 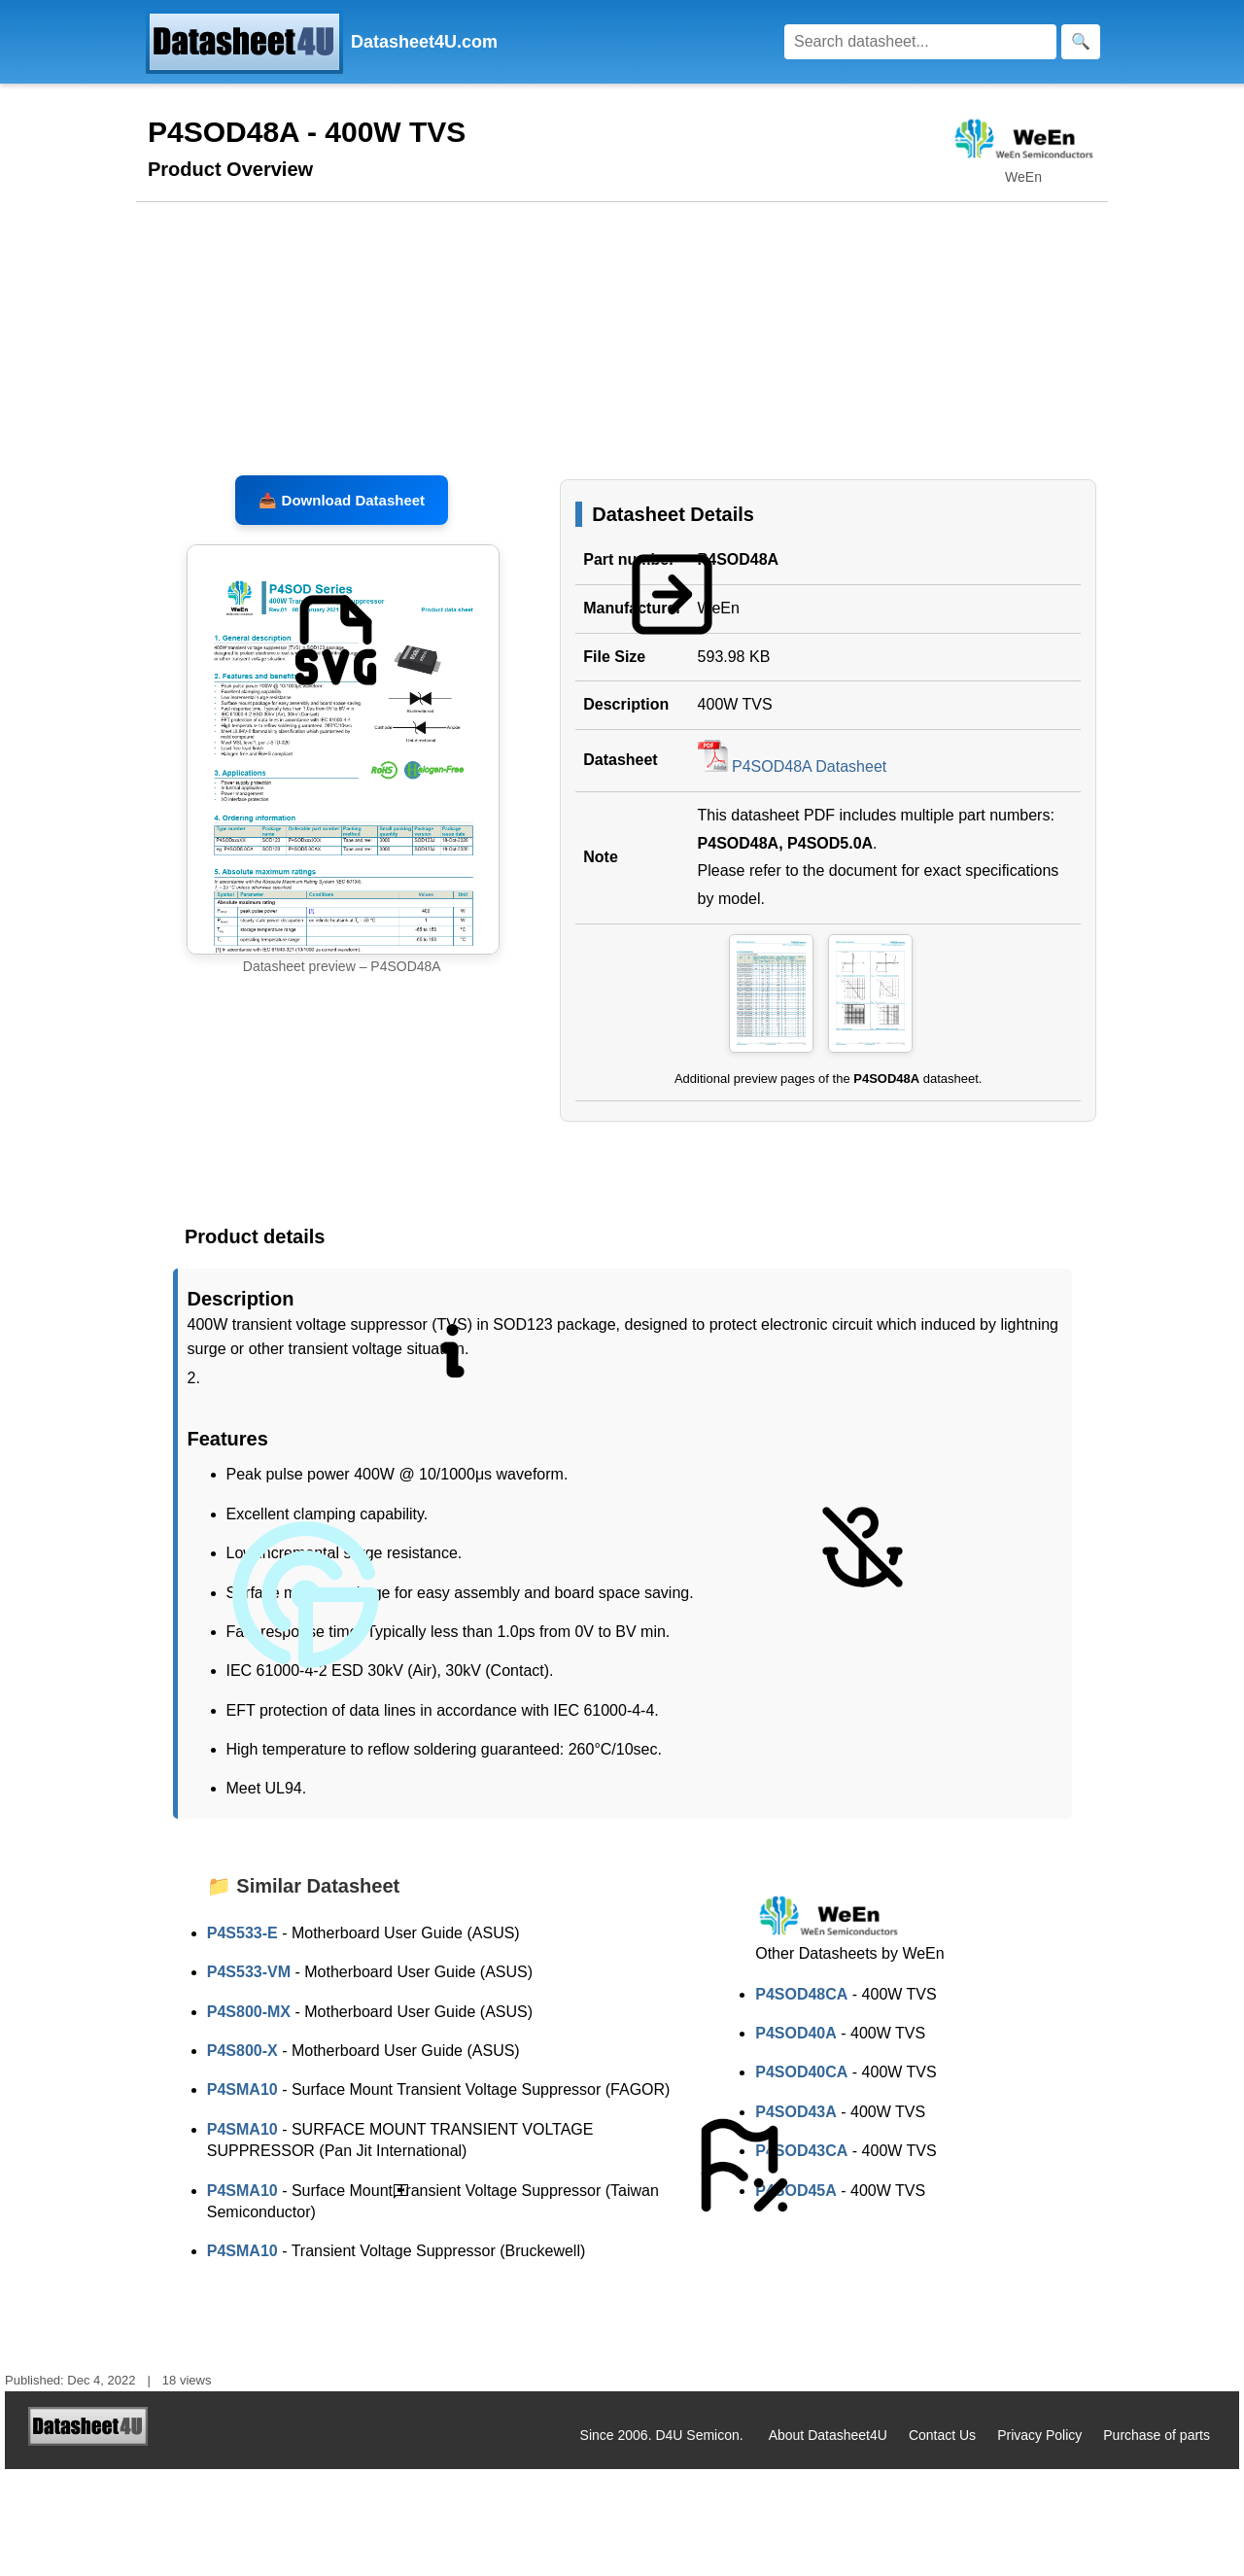 What do you see at coordinates (452, 1347) in the screenshot?
I see `view more information about this item` at bounding box center [452, 1347].